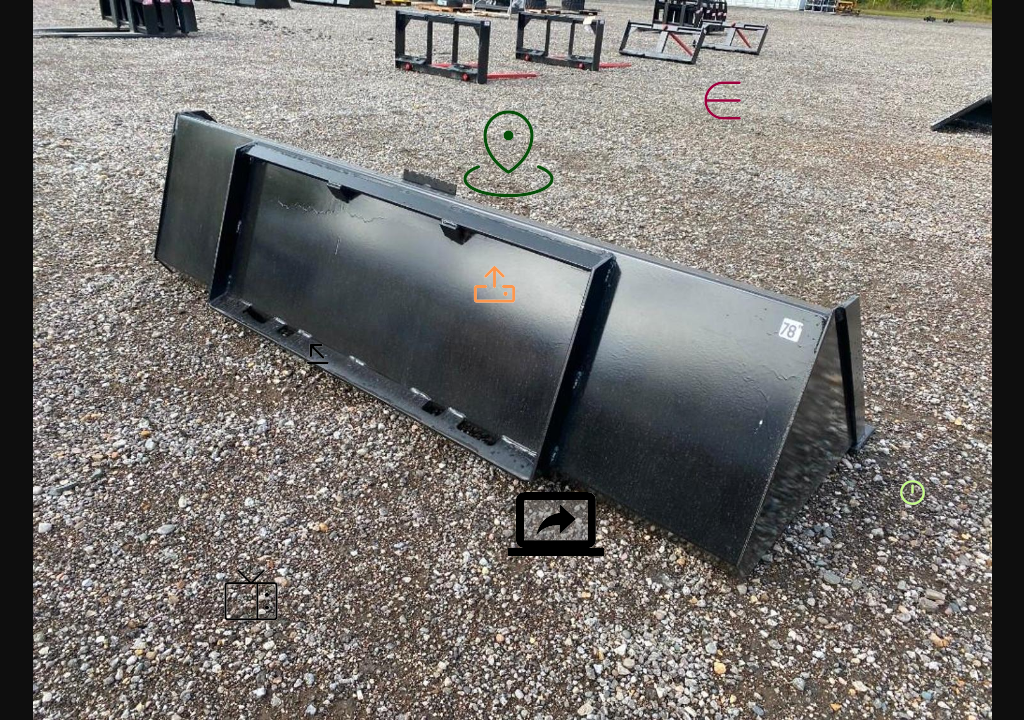 The width and height of the screenshot is (1024, 720). I want to click on indicates 12 o'clock or noon/midnight time, so click(912, 492).